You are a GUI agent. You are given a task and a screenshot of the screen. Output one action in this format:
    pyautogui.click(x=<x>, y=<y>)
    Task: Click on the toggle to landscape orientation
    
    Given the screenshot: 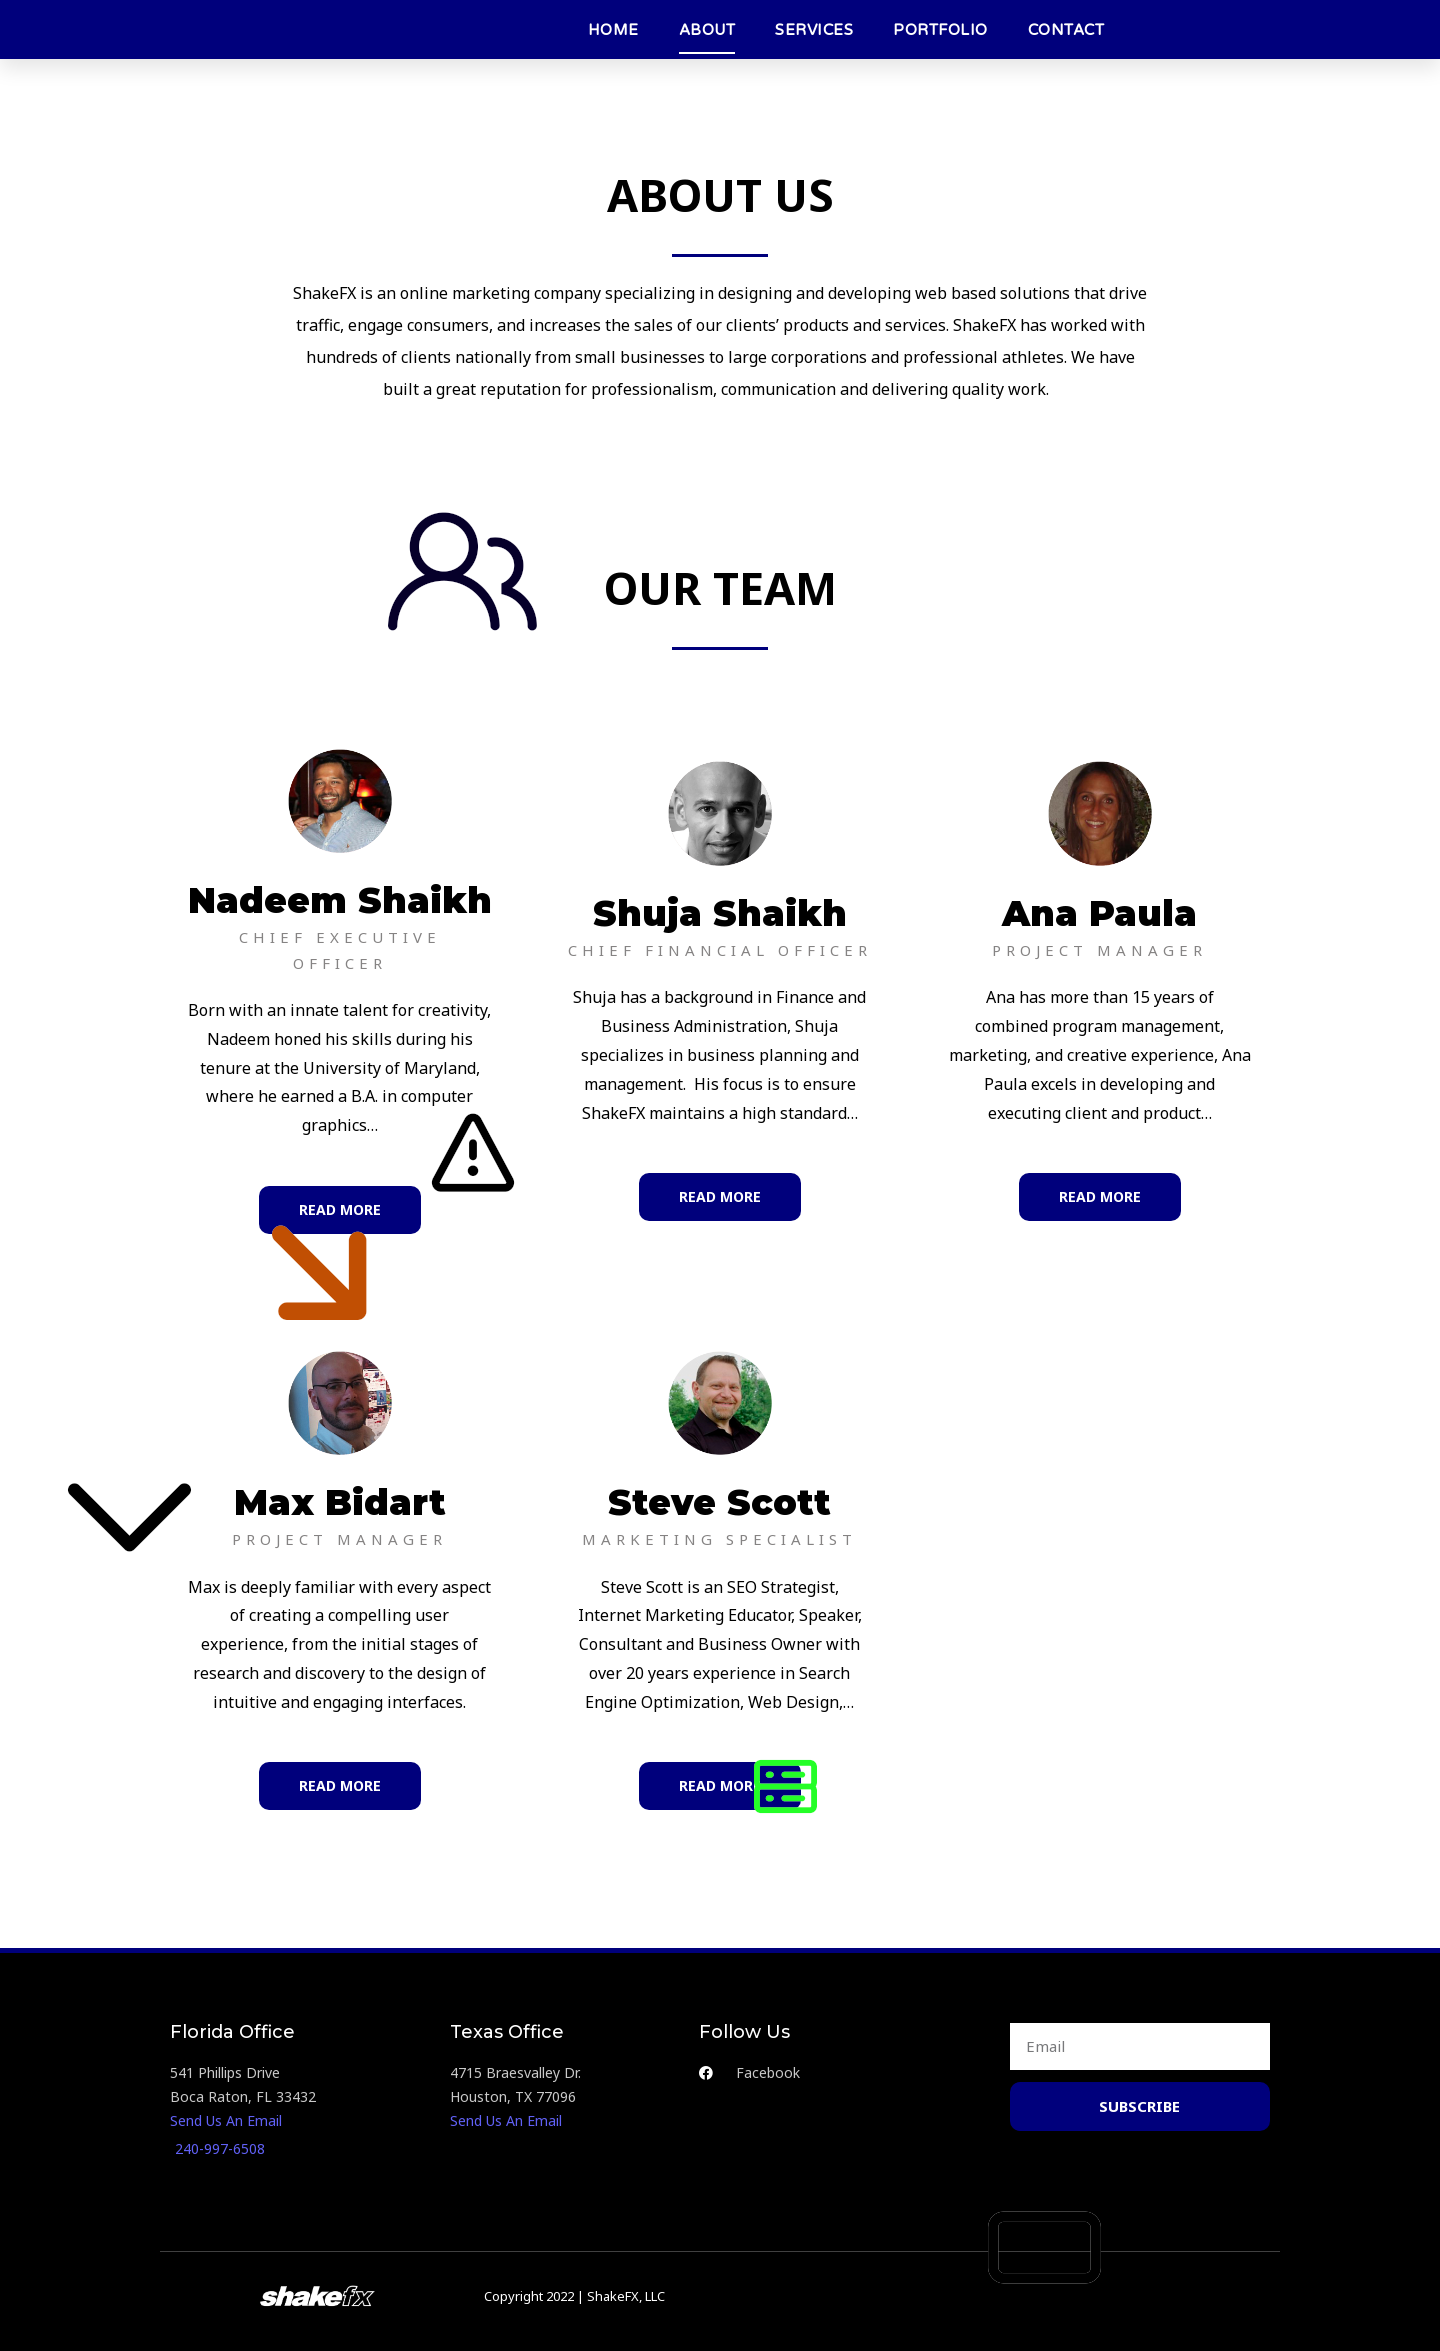 What is the action you would take?
    pyautogui.click(x=1044, y=2247)
    